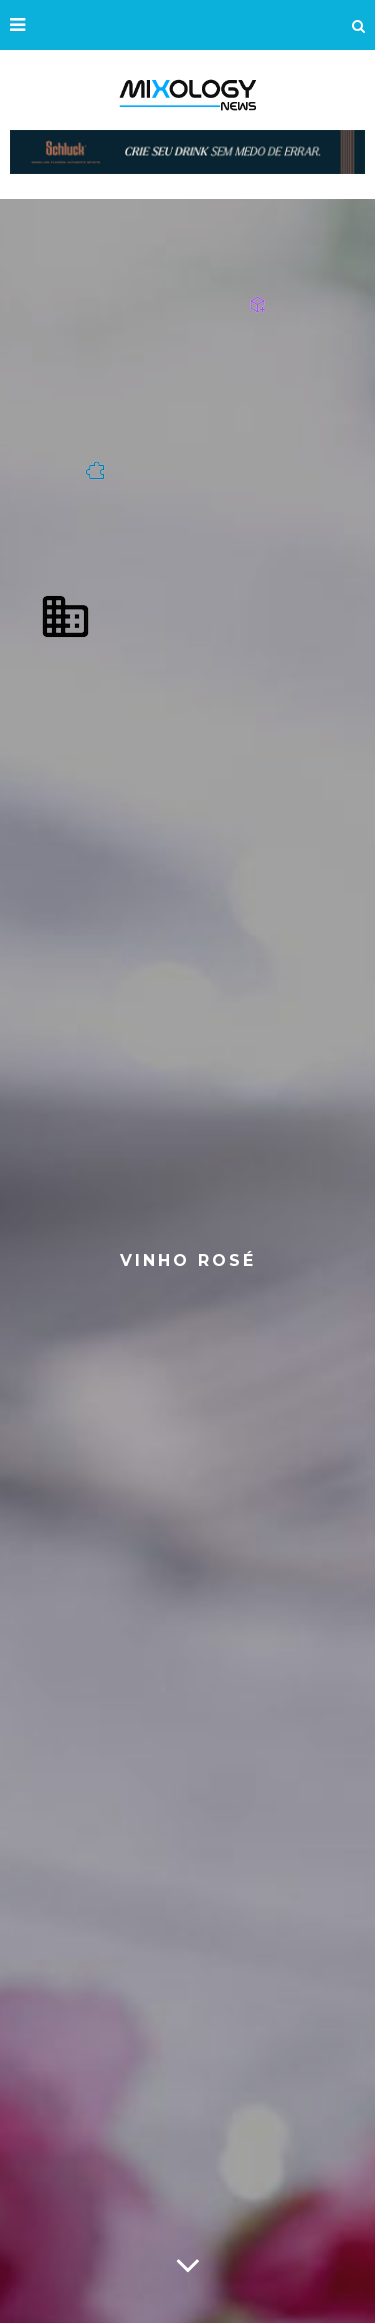  I want to click on add a new 3D object or model, so click(257, 304).